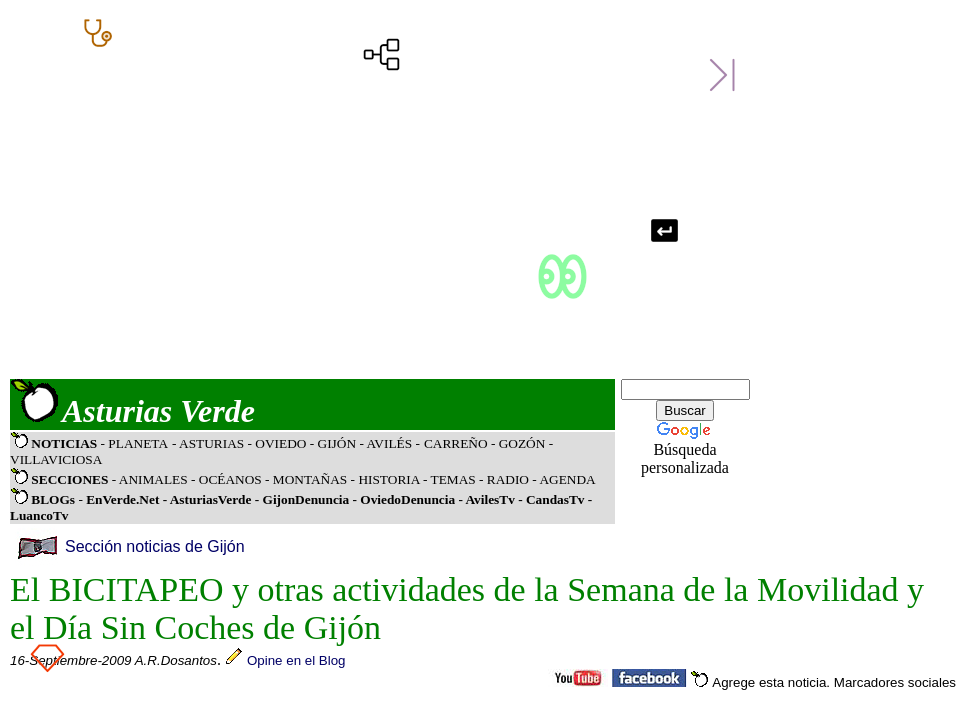 The height and width of the screenshot is (720, 958). Describe the element at coordinates (383, 54) in the screenshot. I see `view hierarchical structure or organization` at that location.